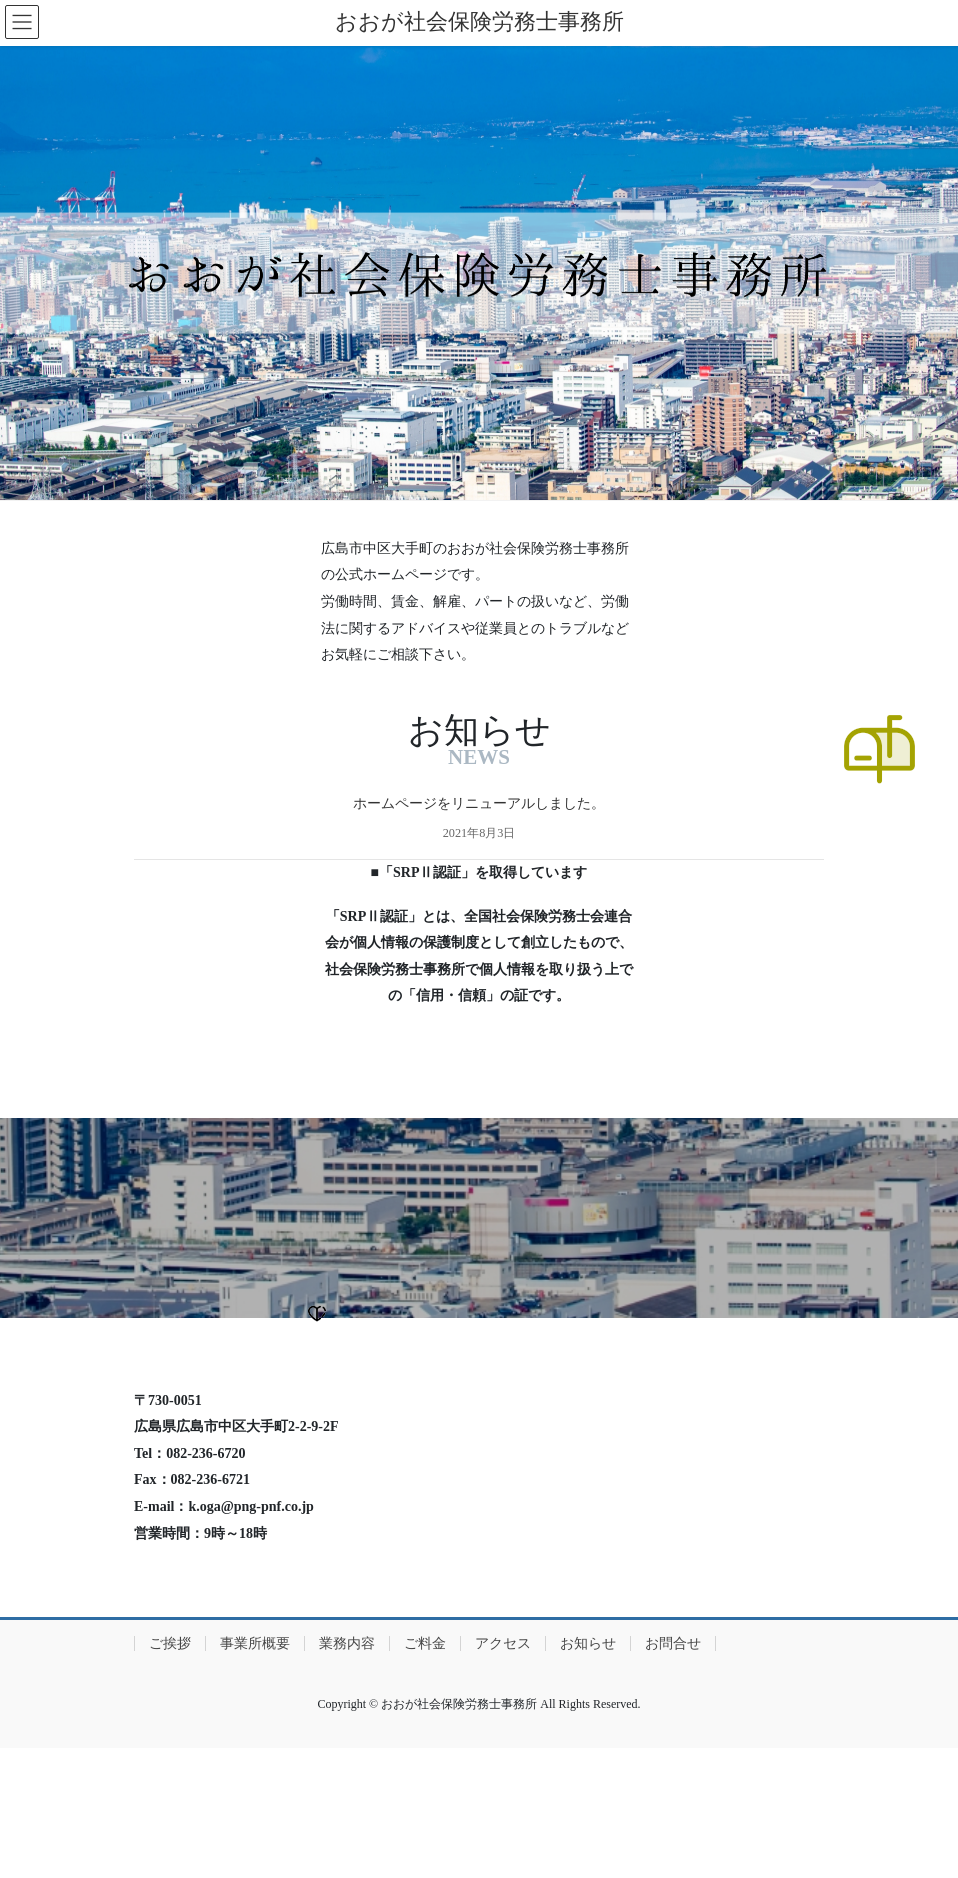  I want to click on access your mailbox or inbox, so click(879, 750).